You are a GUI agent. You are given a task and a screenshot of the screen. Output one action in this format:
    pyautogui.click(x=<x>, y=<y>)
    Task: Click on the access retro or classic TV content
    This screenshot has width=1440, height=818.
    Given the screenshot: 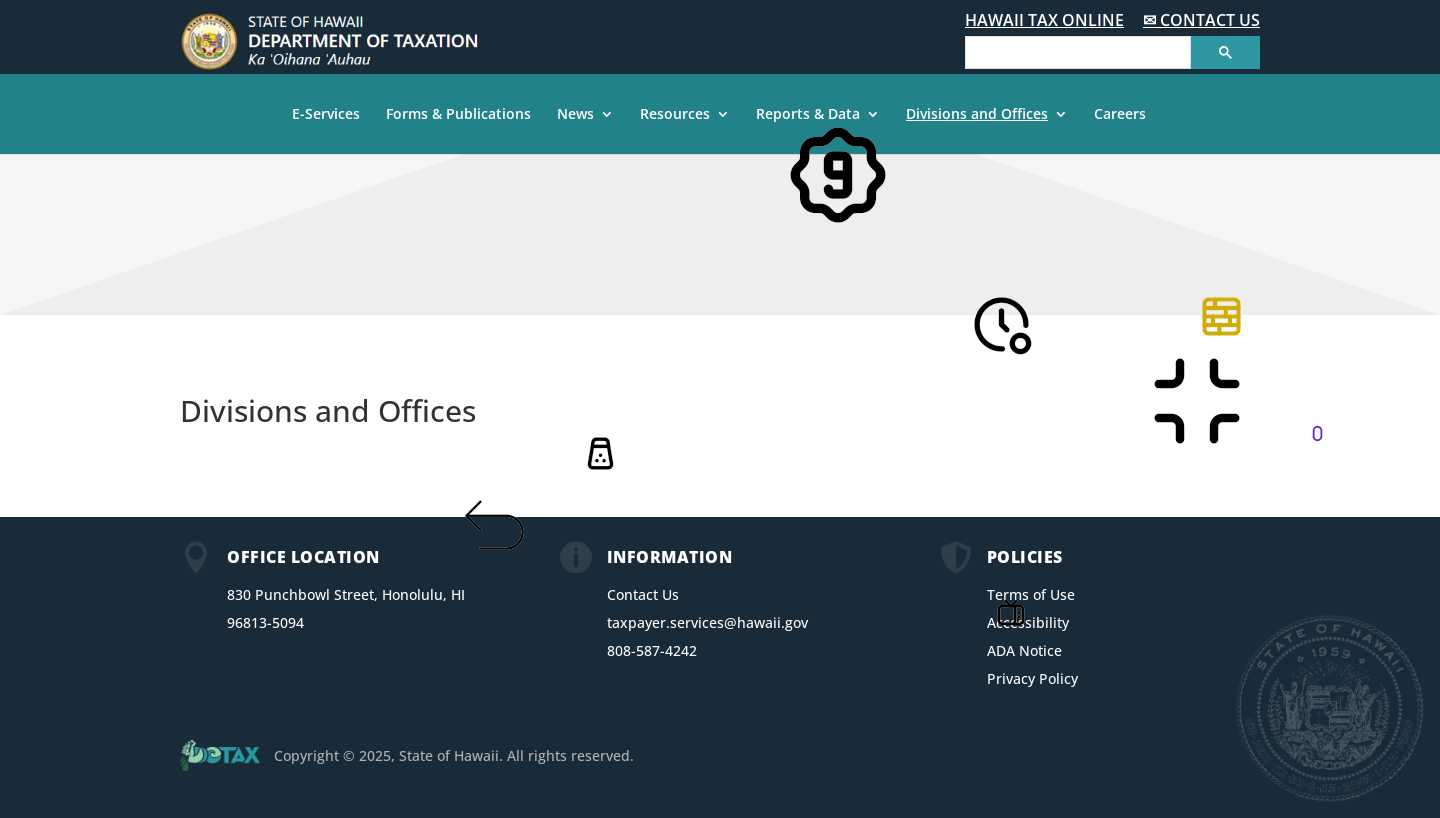 What is the action you would take?
    pyautogui.click(x=1011, y=613)
    